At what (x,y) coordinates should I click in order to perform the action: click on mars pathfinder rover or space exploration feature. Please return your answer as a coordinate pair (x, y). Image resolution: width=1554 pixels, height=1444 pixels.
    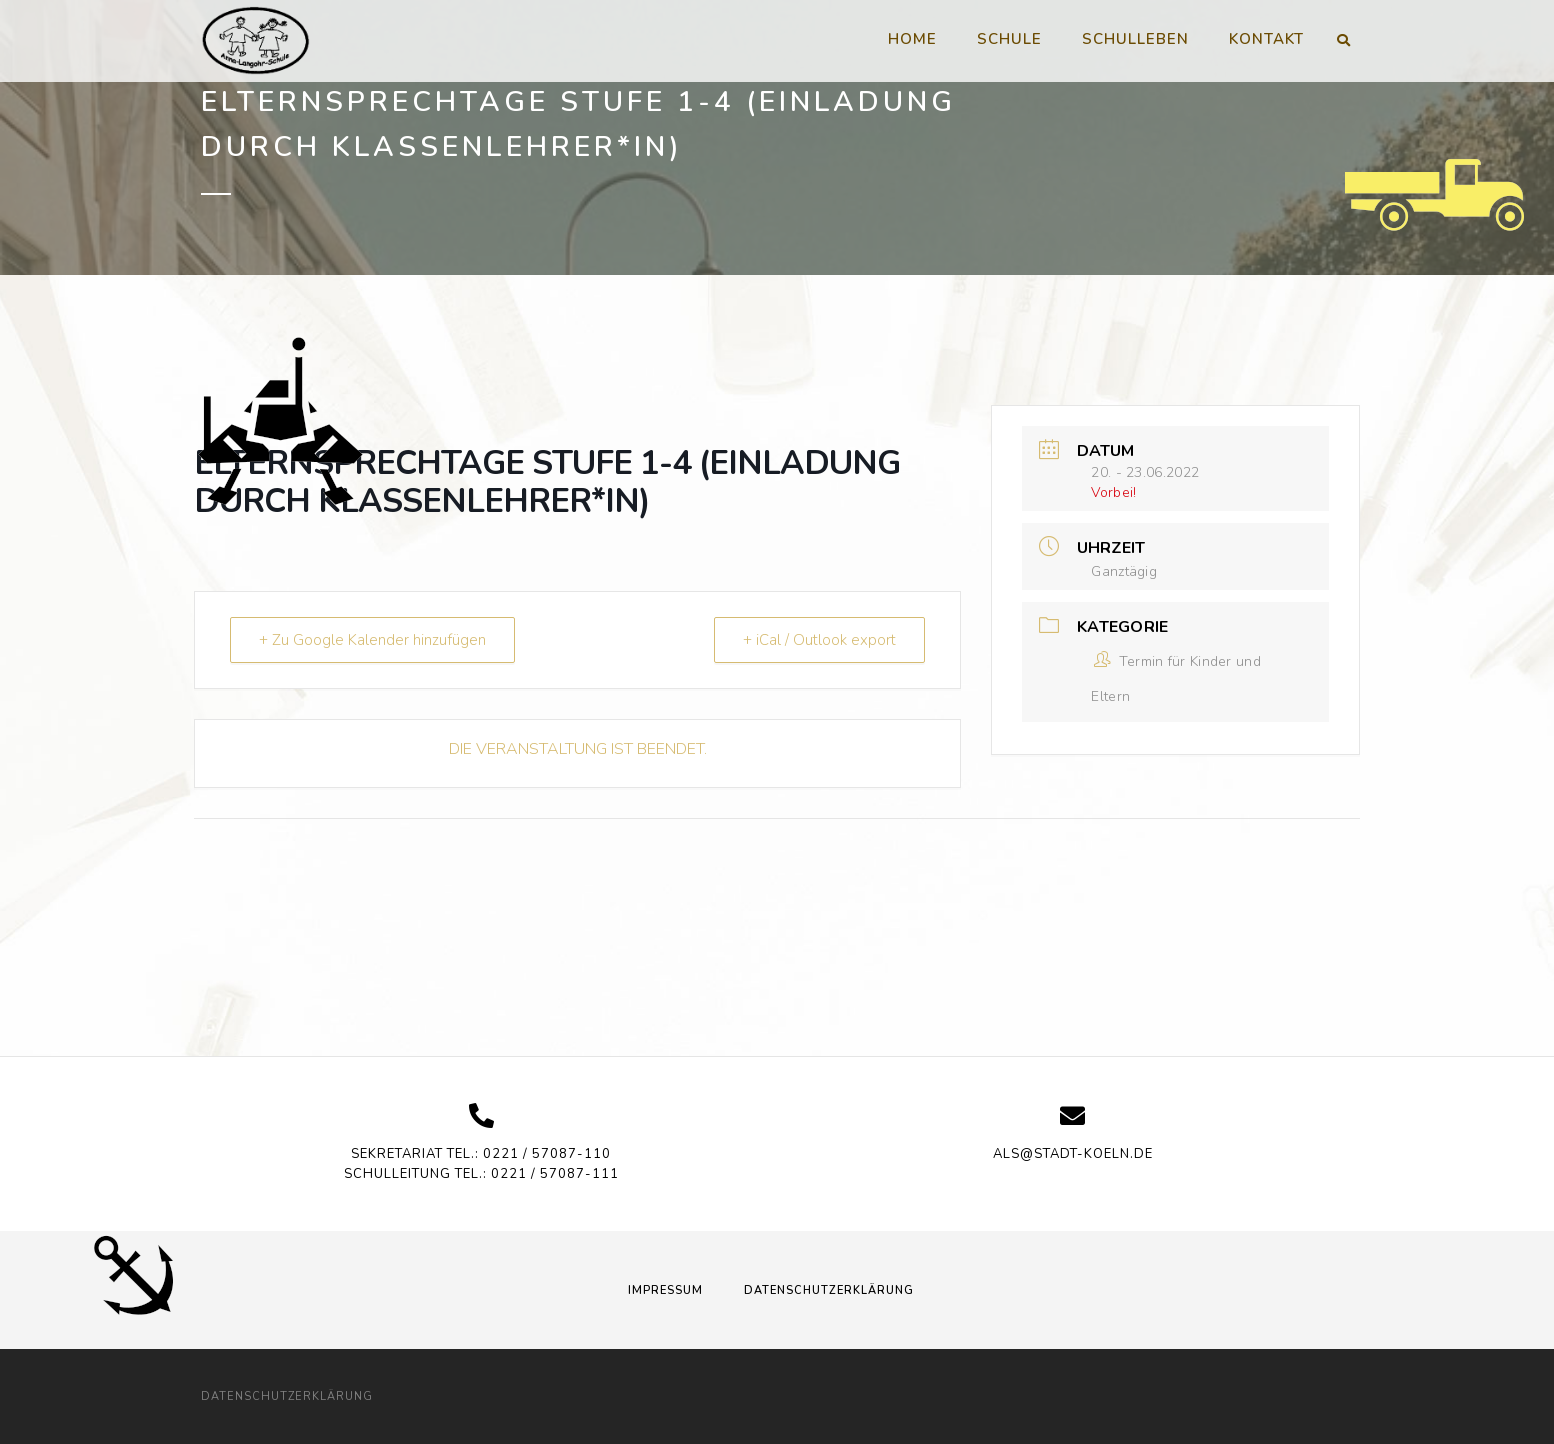
    Looking at the image, I should click on (280, 425).